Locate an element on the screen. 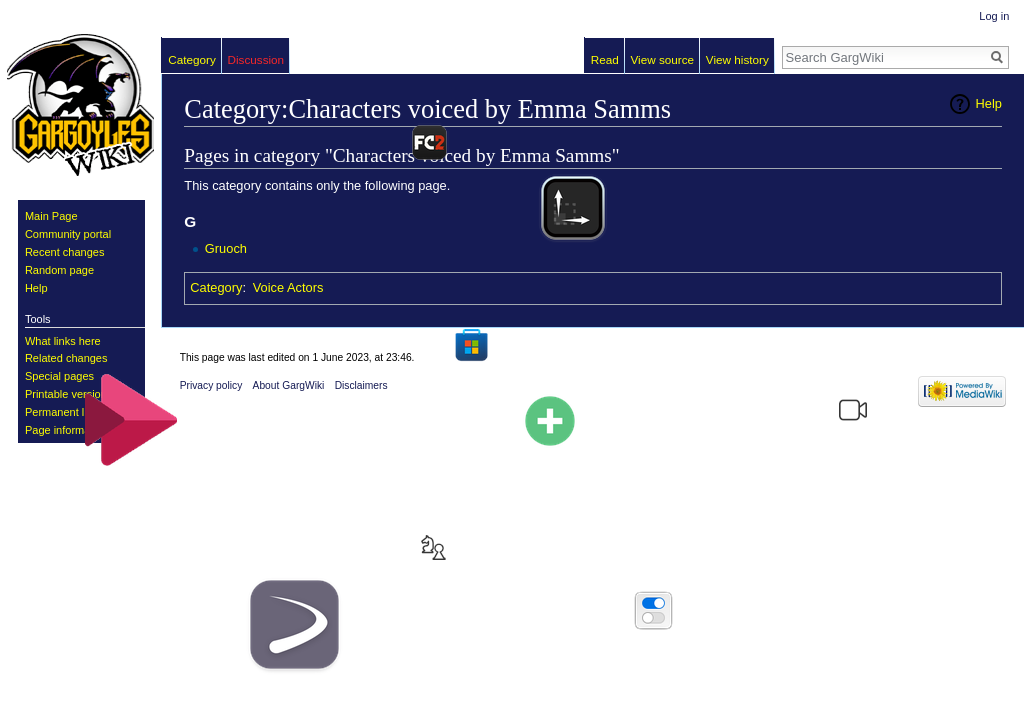 This screenshot has height=720, width=1024. open chess game application is located at coordinates (433, 547).